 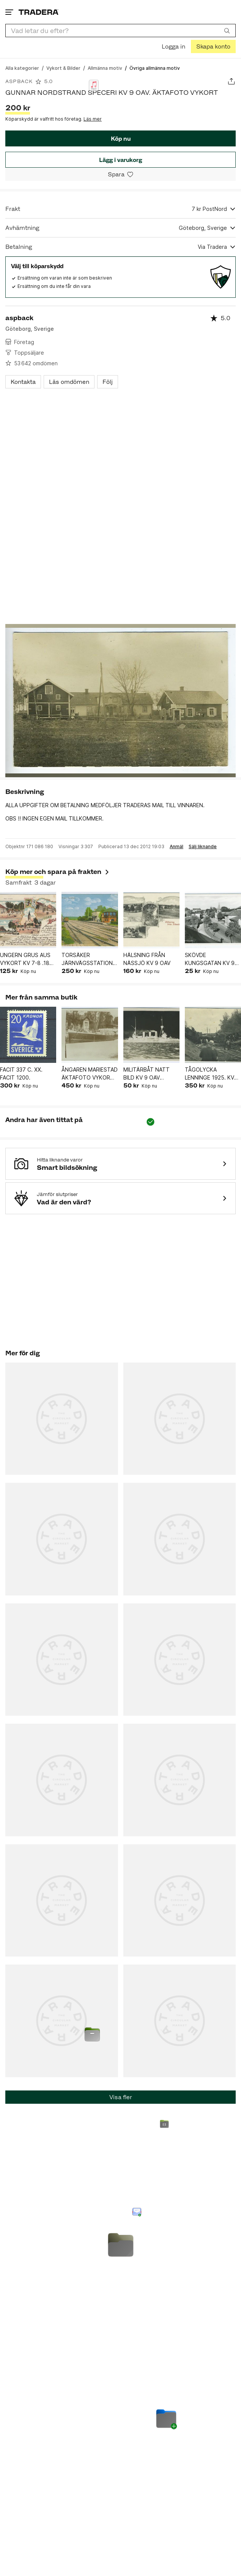 I want to click on create a new folder, so click(x=166, y=2419).